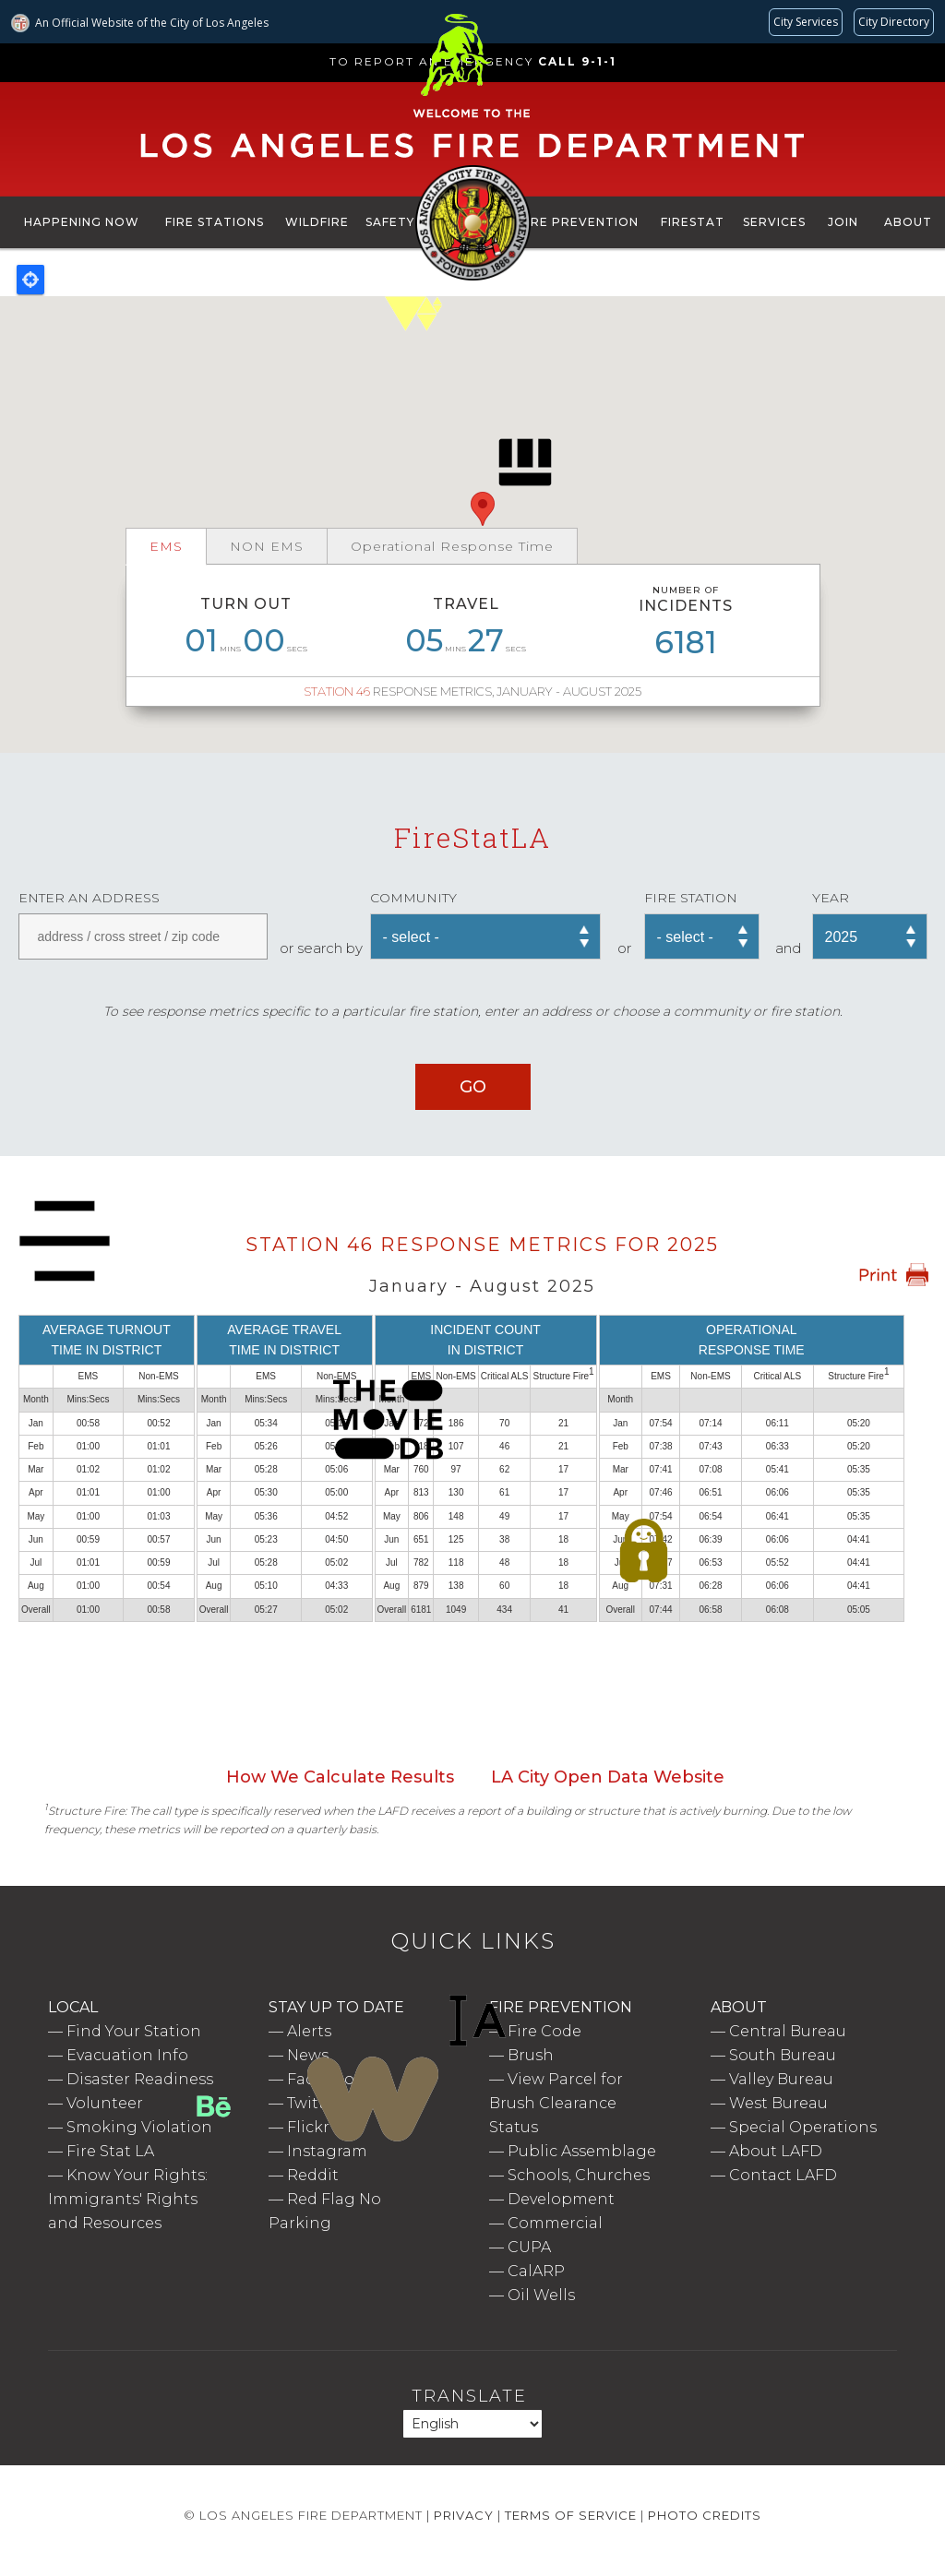 The height and width of the screenshot is (2576, 945). I want to click on visit The Movie Database (TMDB) website, so click(388, 1419).